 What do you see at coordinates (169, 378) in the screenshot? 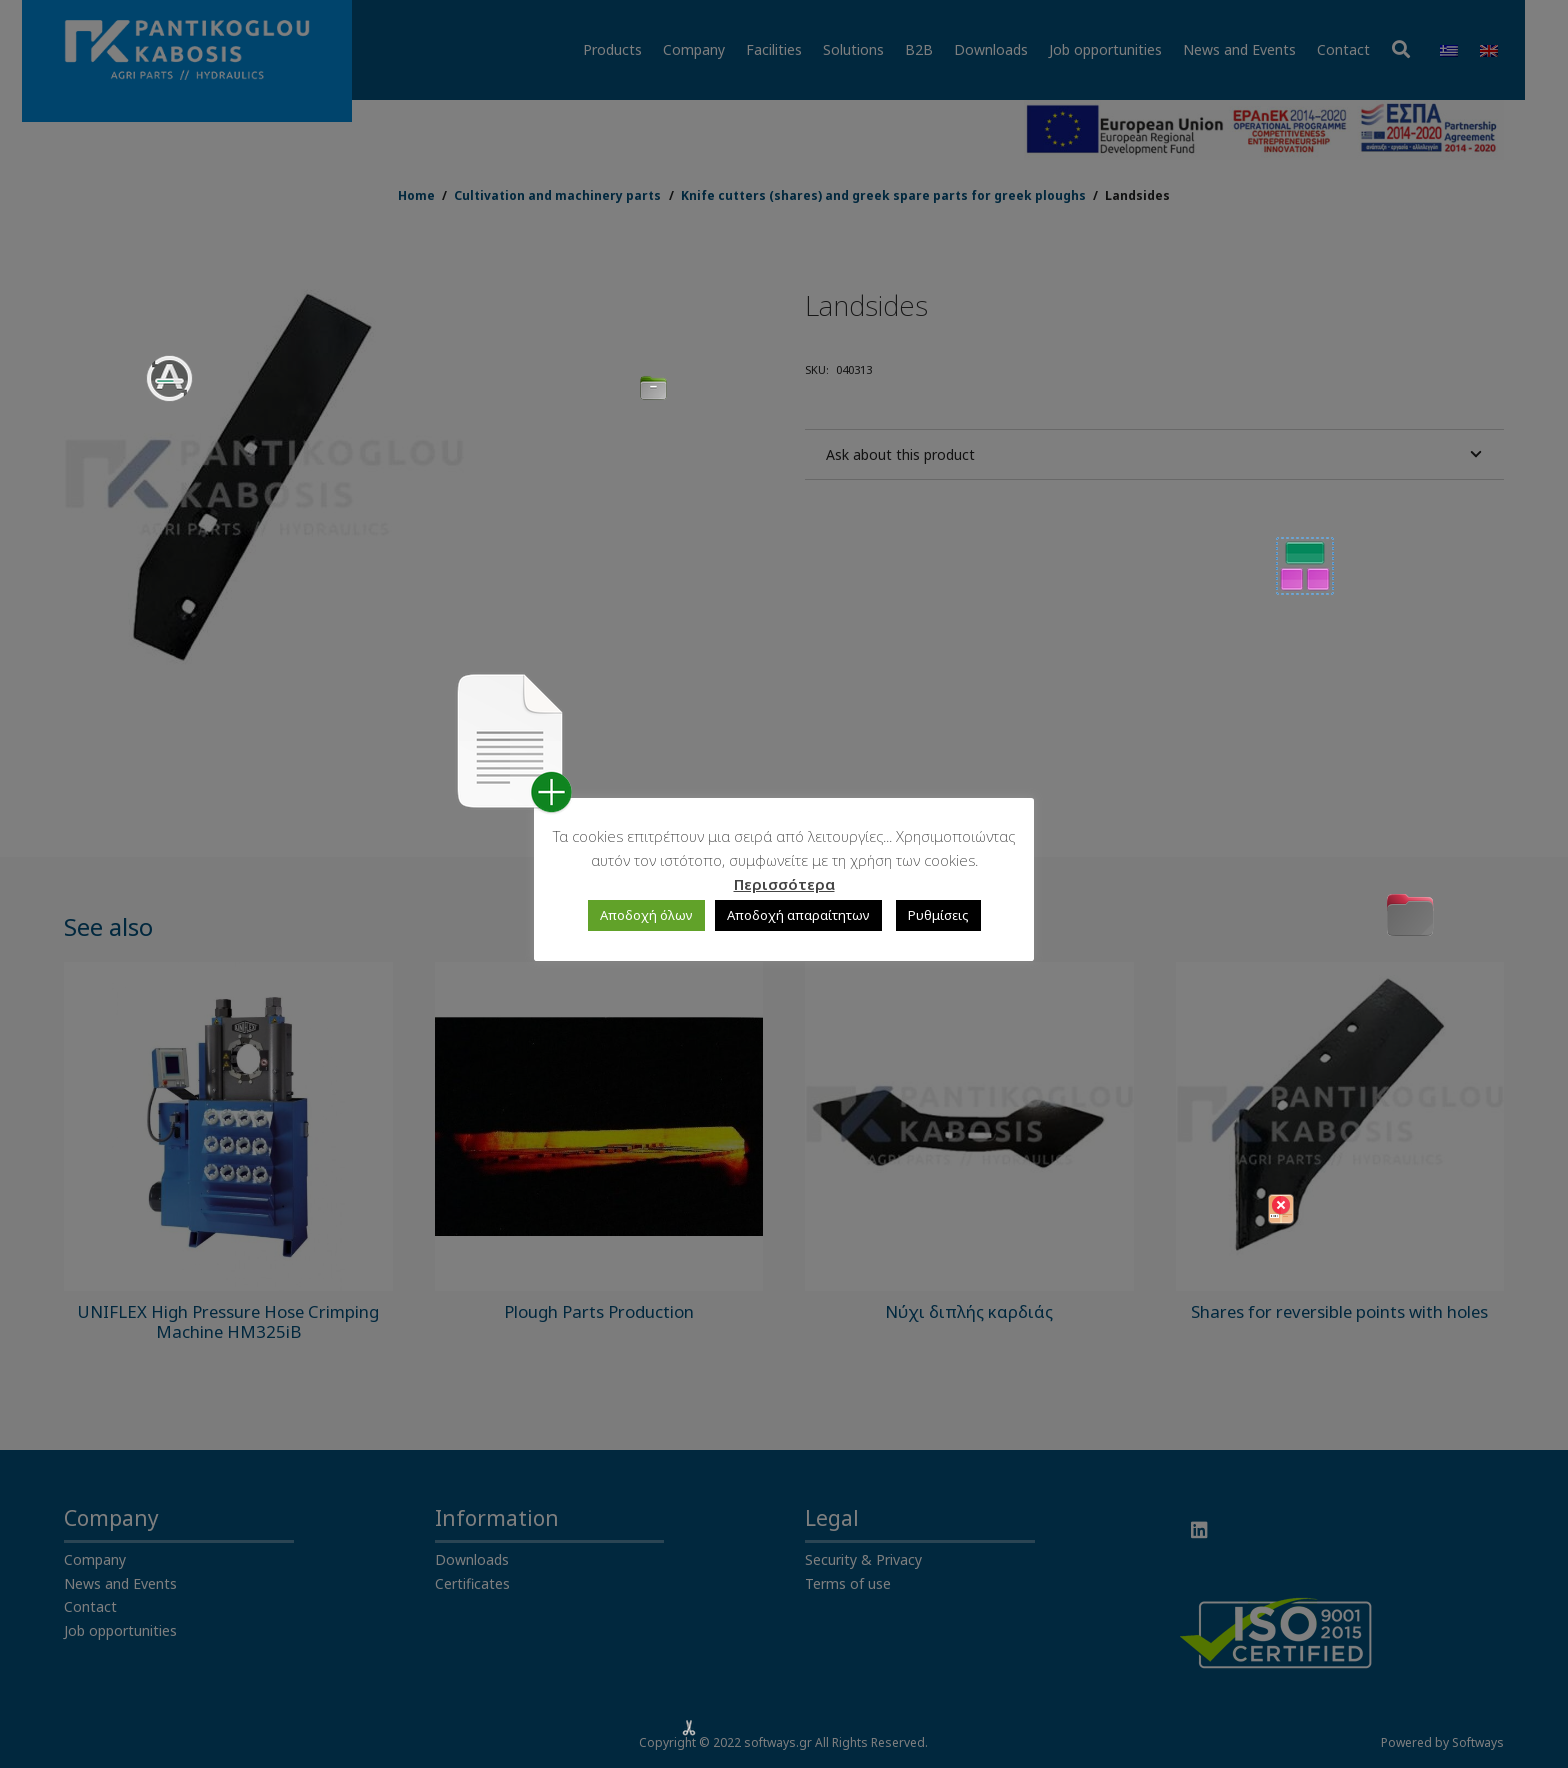
I see `open the software updater application` at bounding box center [169, 378].